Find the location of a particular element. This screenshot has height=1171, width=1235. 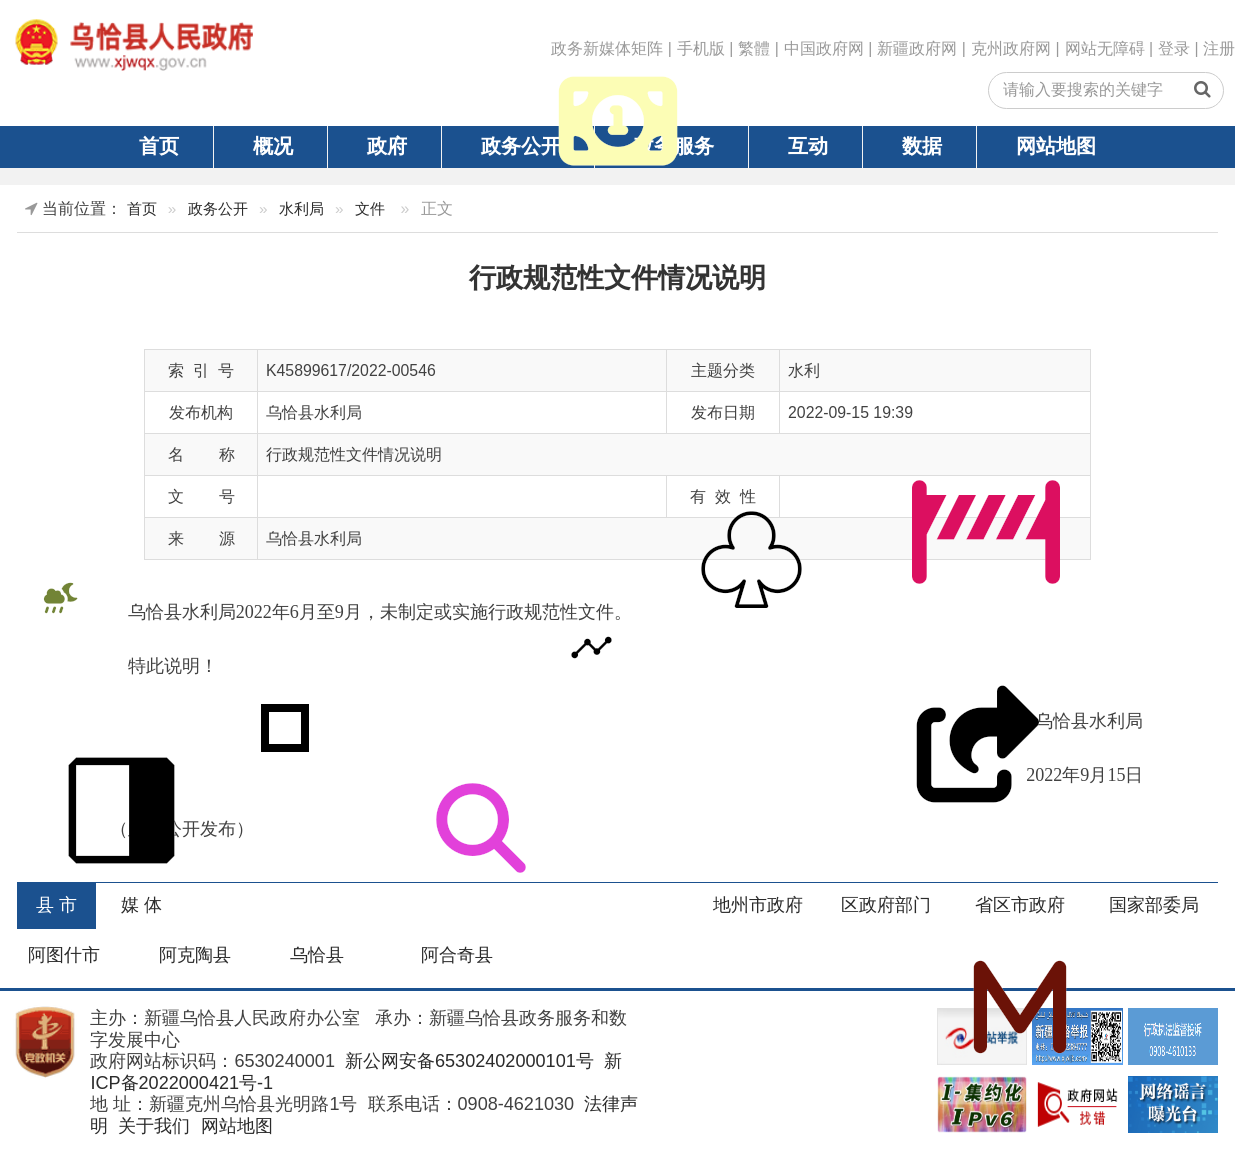

share content to another app or platform is located at coordinates (975, 744).